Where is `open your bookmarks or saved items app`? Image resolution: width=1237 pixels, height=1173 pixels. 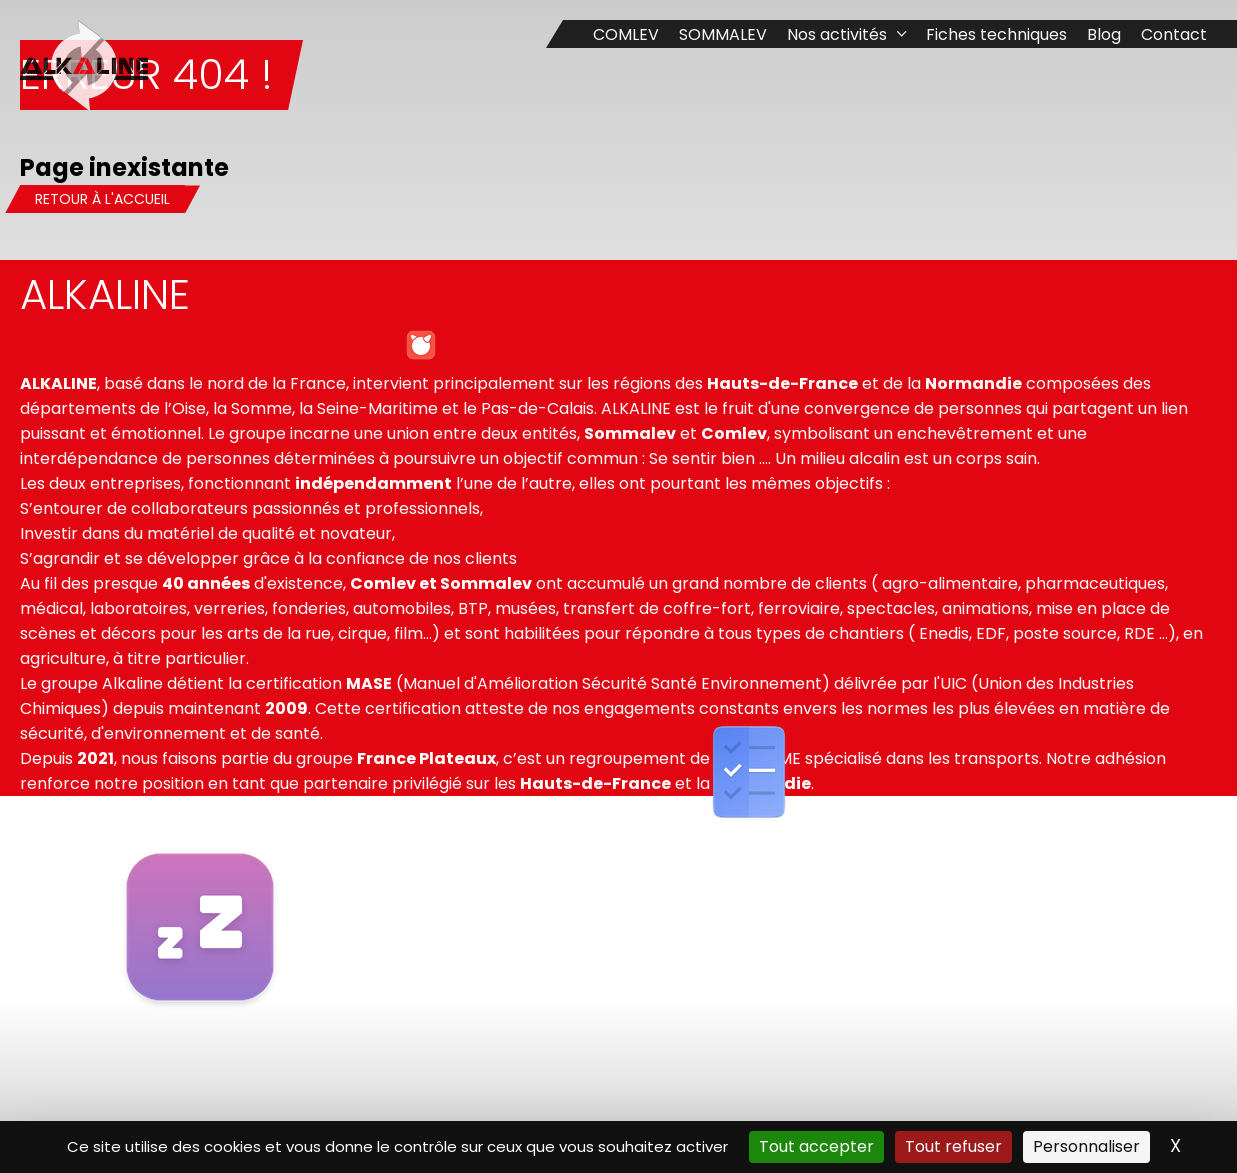 open your bookmarks or saved items app is located at coordinates (749, 772).